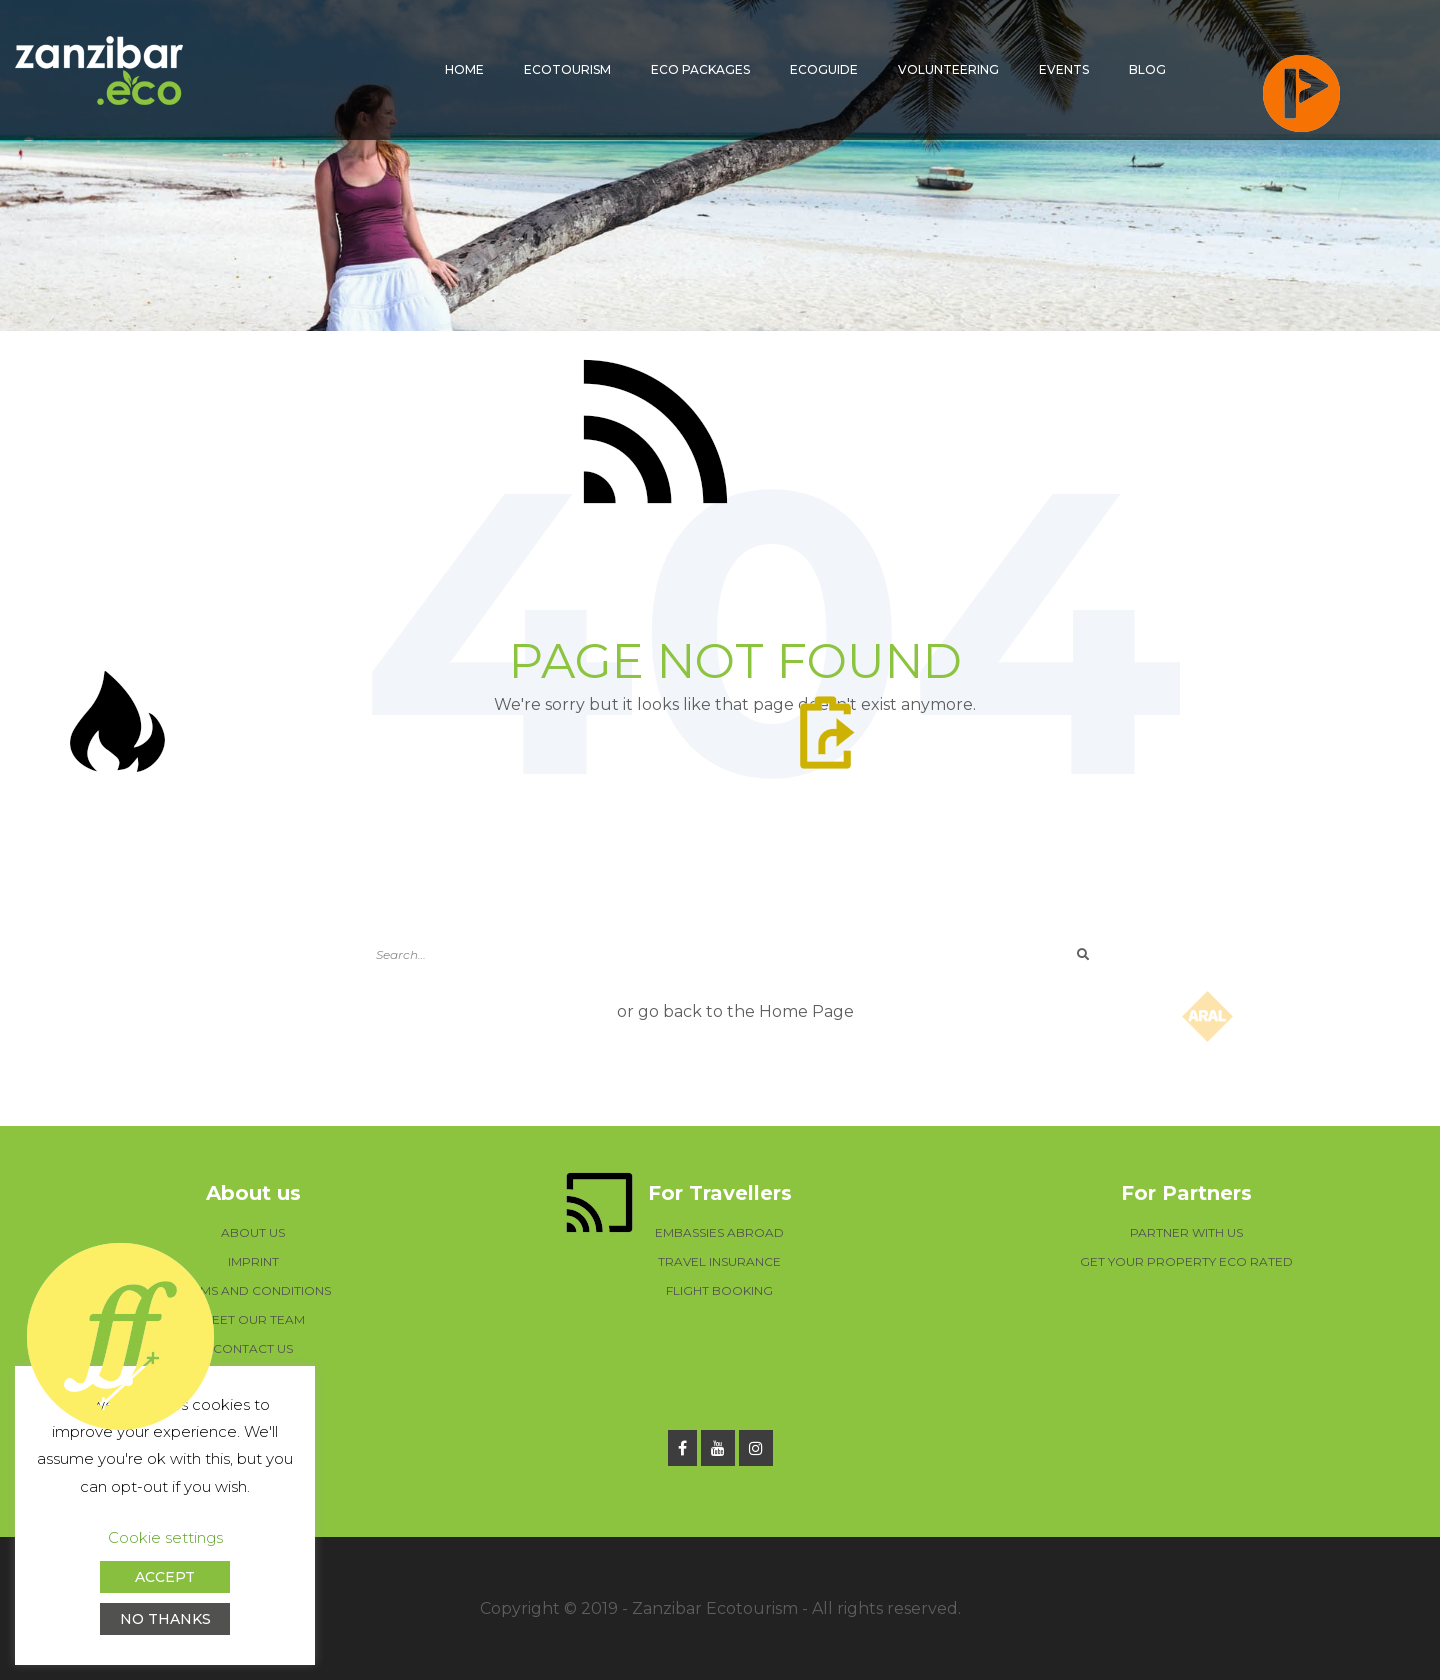  What do you see at coordinates (655, 431) in the screenshot?
I see `subscribe to RSS feed` at bounding box center [655, 431].